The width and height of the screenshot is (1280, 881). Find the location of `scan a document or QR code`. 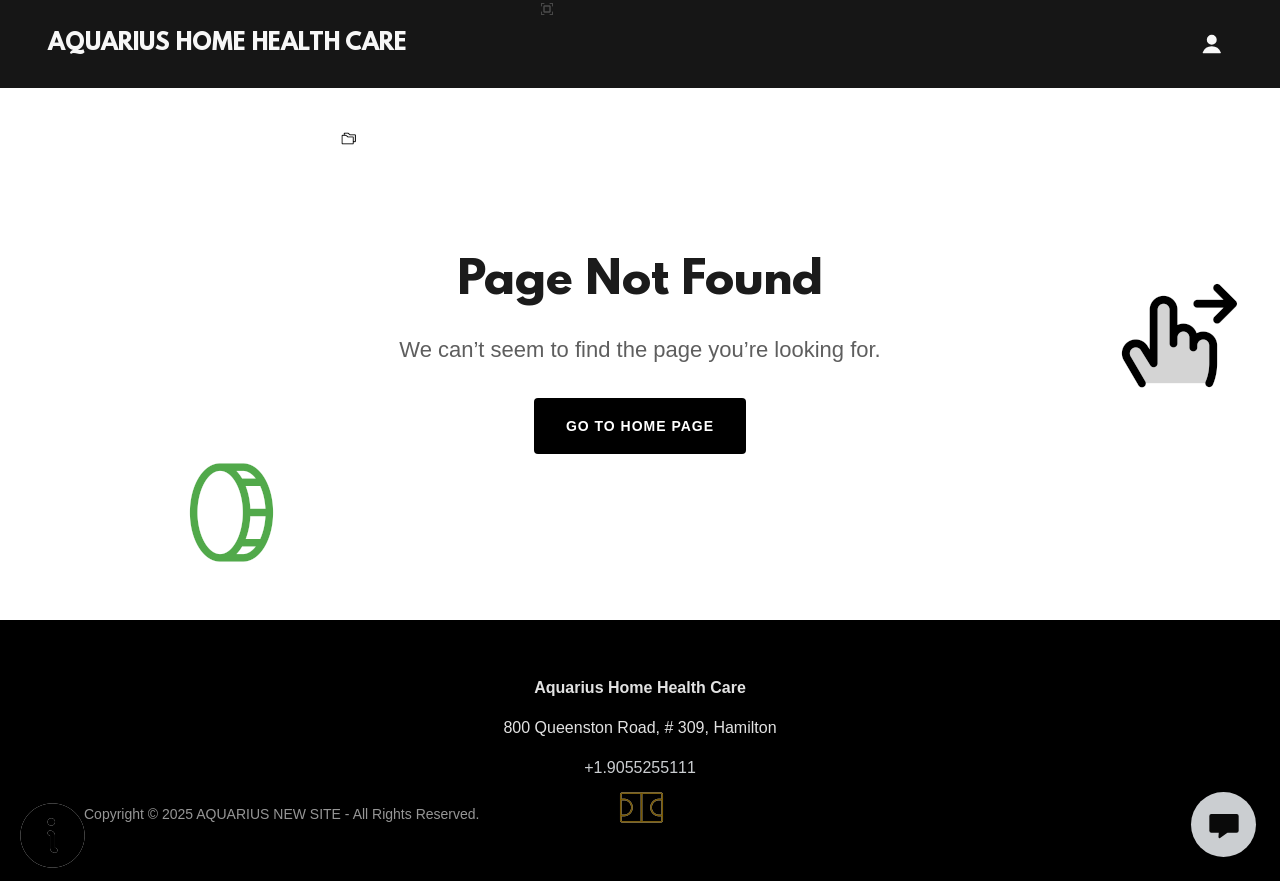

scan a document or QR code is located at coordinates (547, 9).